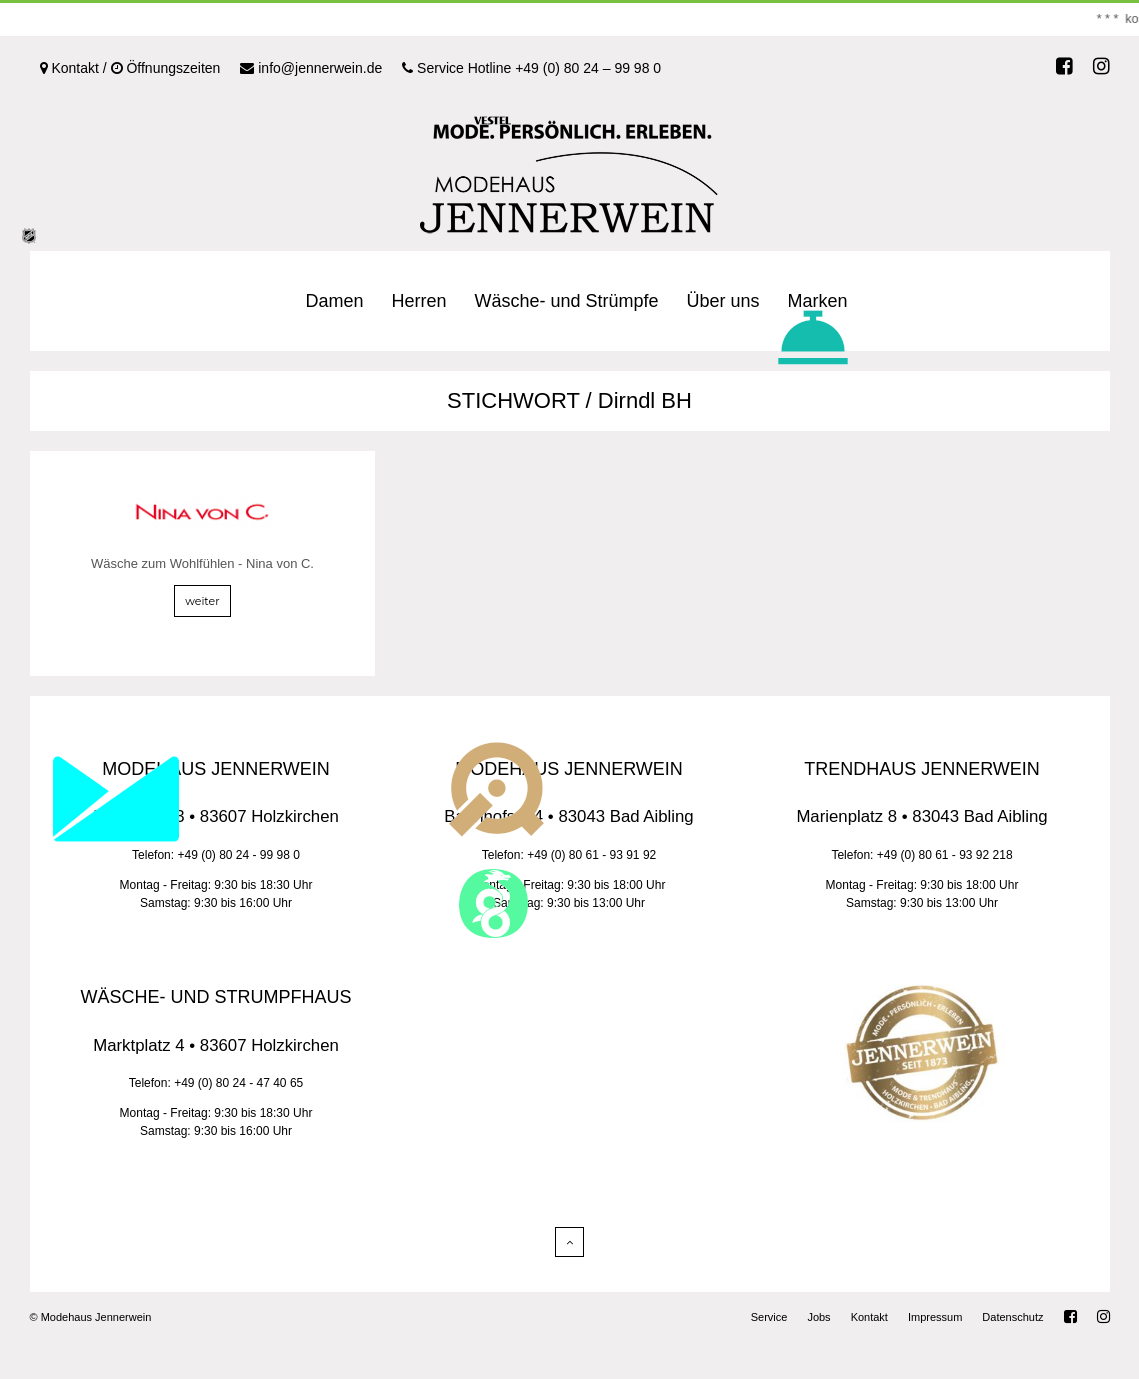 The image size is (1139, 1379). Describe the element at coordinates (813, 339) in the screenshot. I see `request assistance or customer service` at that location.